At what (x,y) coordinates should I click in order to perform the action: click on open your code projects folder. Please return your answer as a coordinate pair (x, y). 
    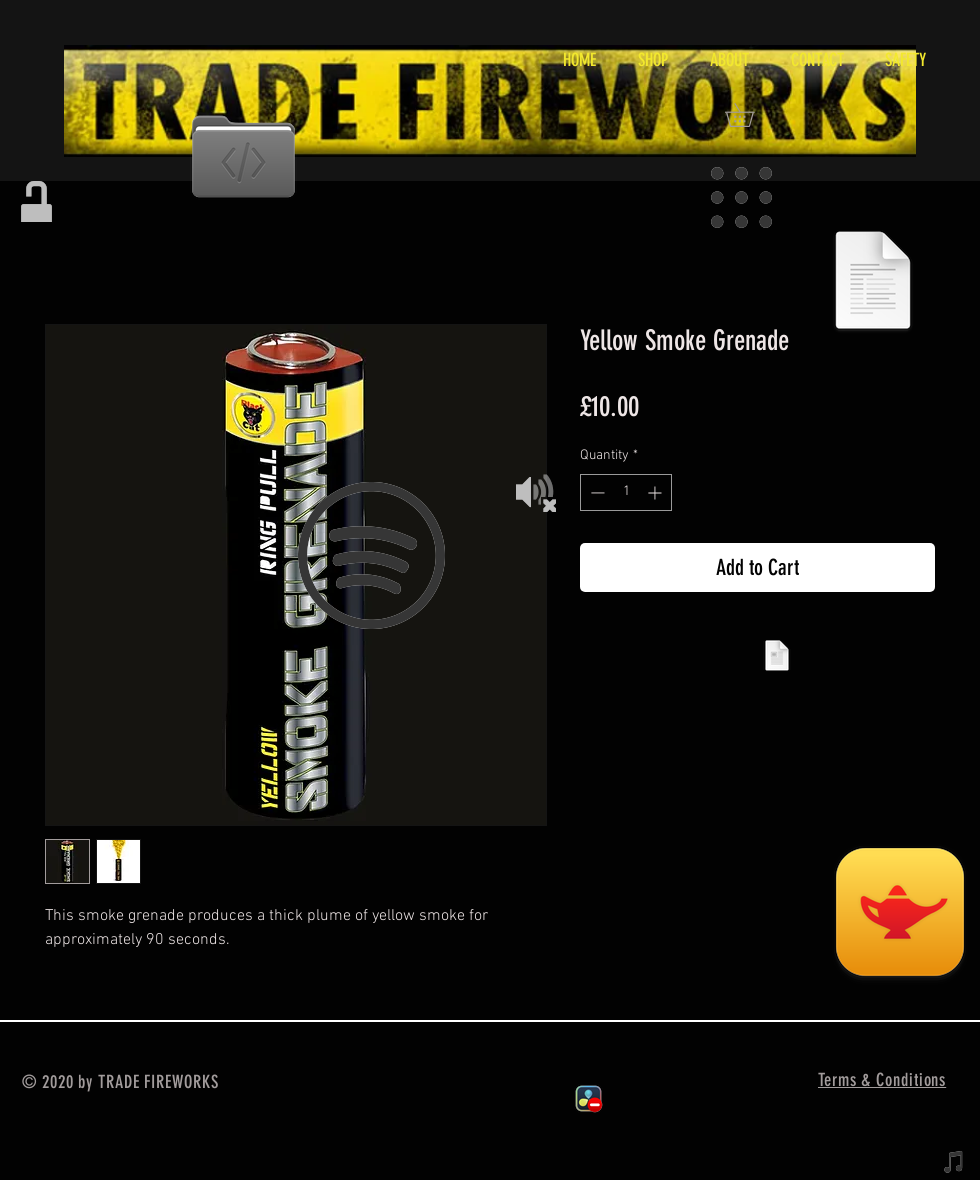
    Looking at the image, I should click on (243, 156).